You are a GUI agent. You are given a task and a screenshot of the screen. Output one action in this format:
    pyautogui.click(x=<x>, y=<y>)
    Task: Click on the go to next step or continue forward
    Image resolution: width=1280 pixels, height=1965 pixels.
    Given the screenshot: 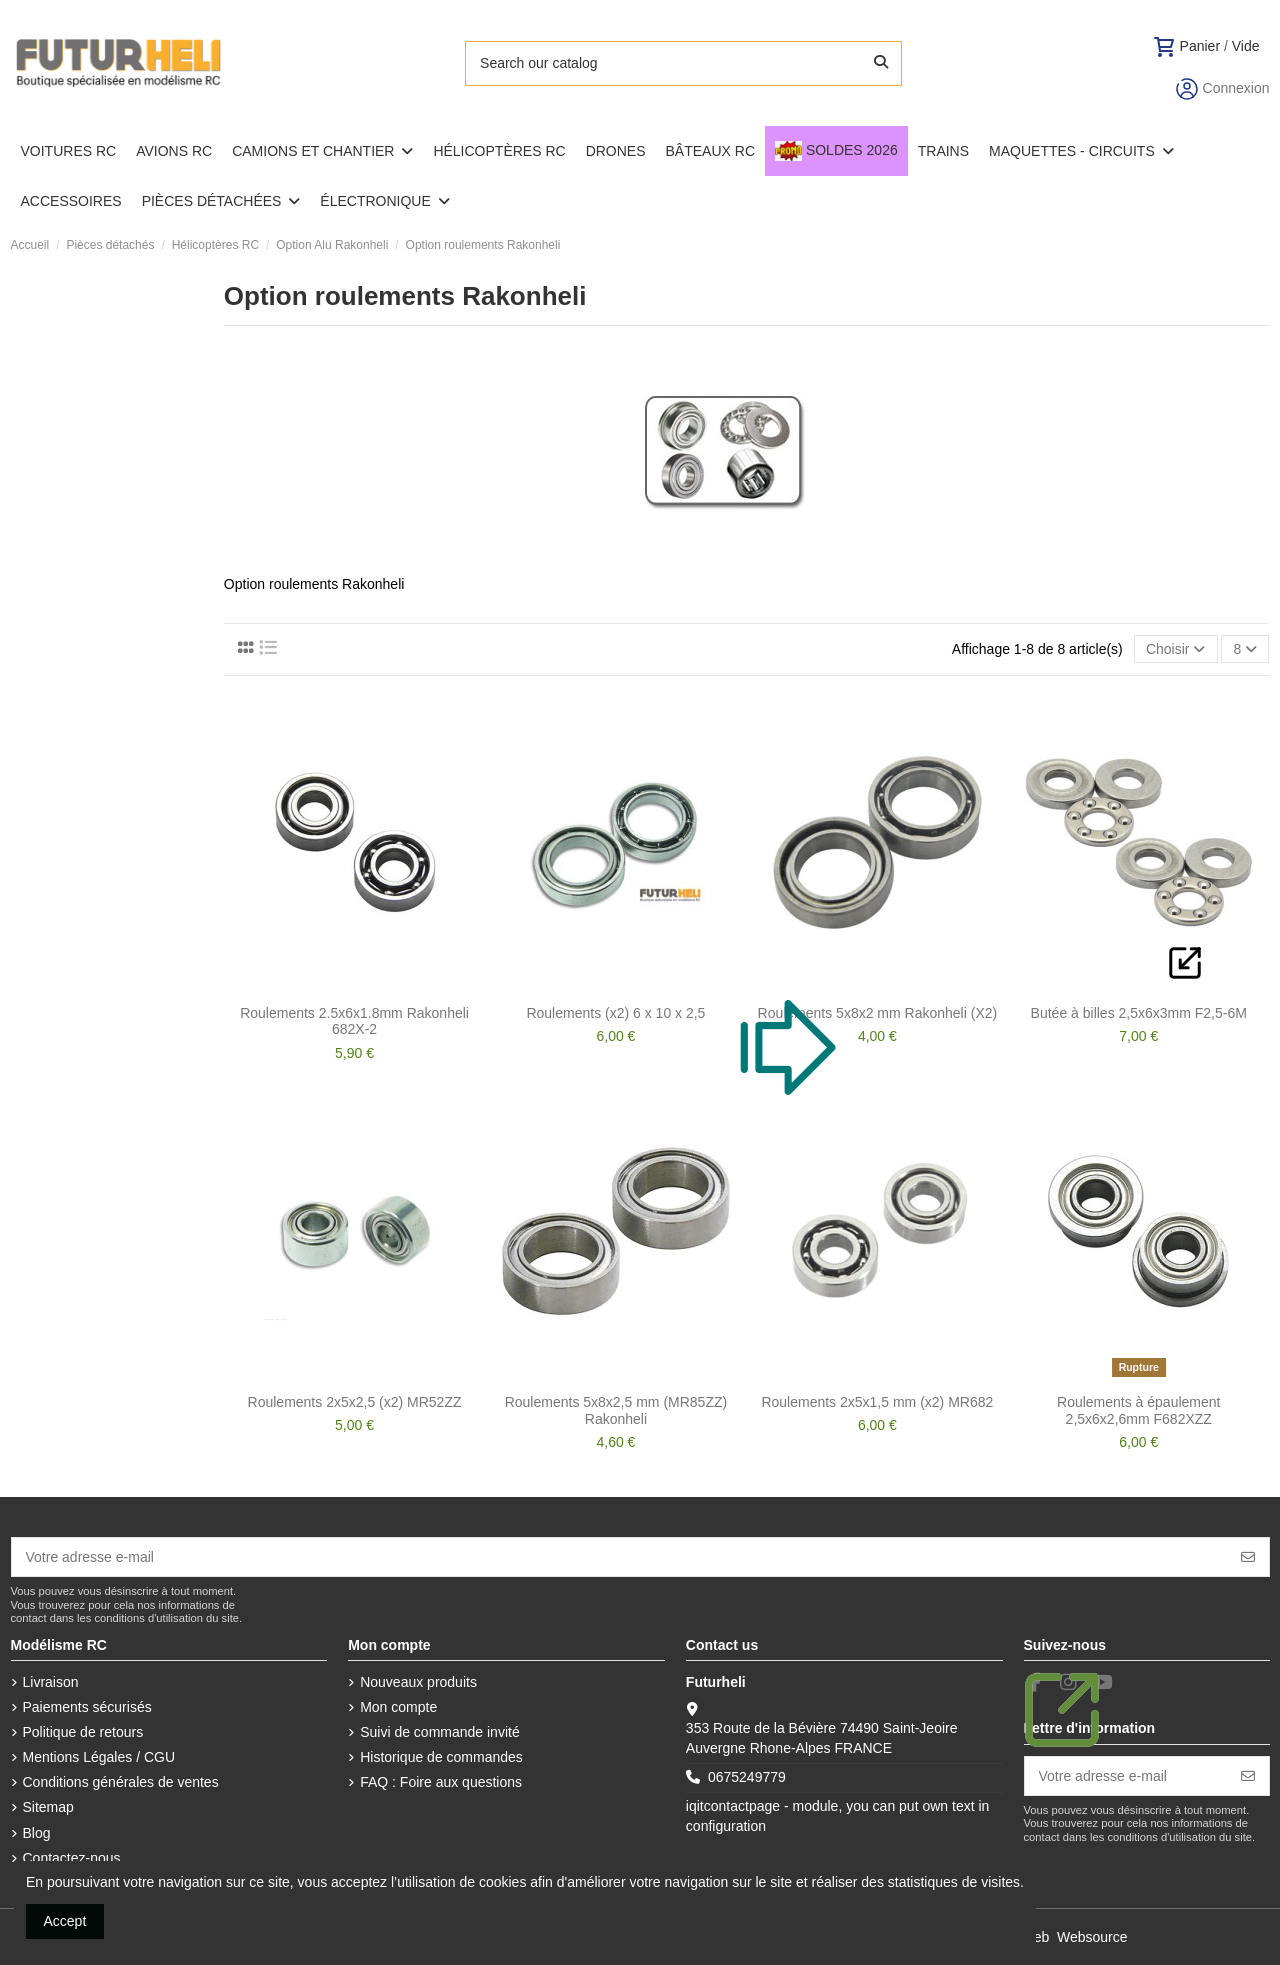 What is the action you would take?
    pyautogui.click(x=784, y=1047)
    